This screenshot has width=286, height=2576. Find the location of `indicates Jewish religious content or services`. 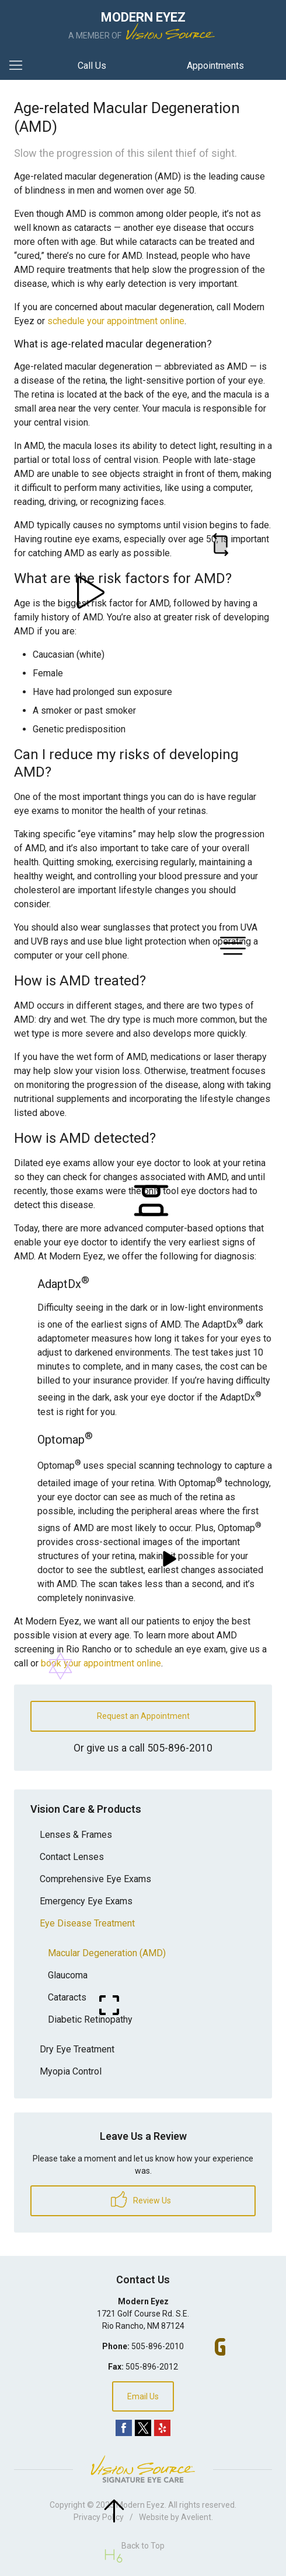

indicates Jewish religious content or services is located at coordinates (60, 1666).